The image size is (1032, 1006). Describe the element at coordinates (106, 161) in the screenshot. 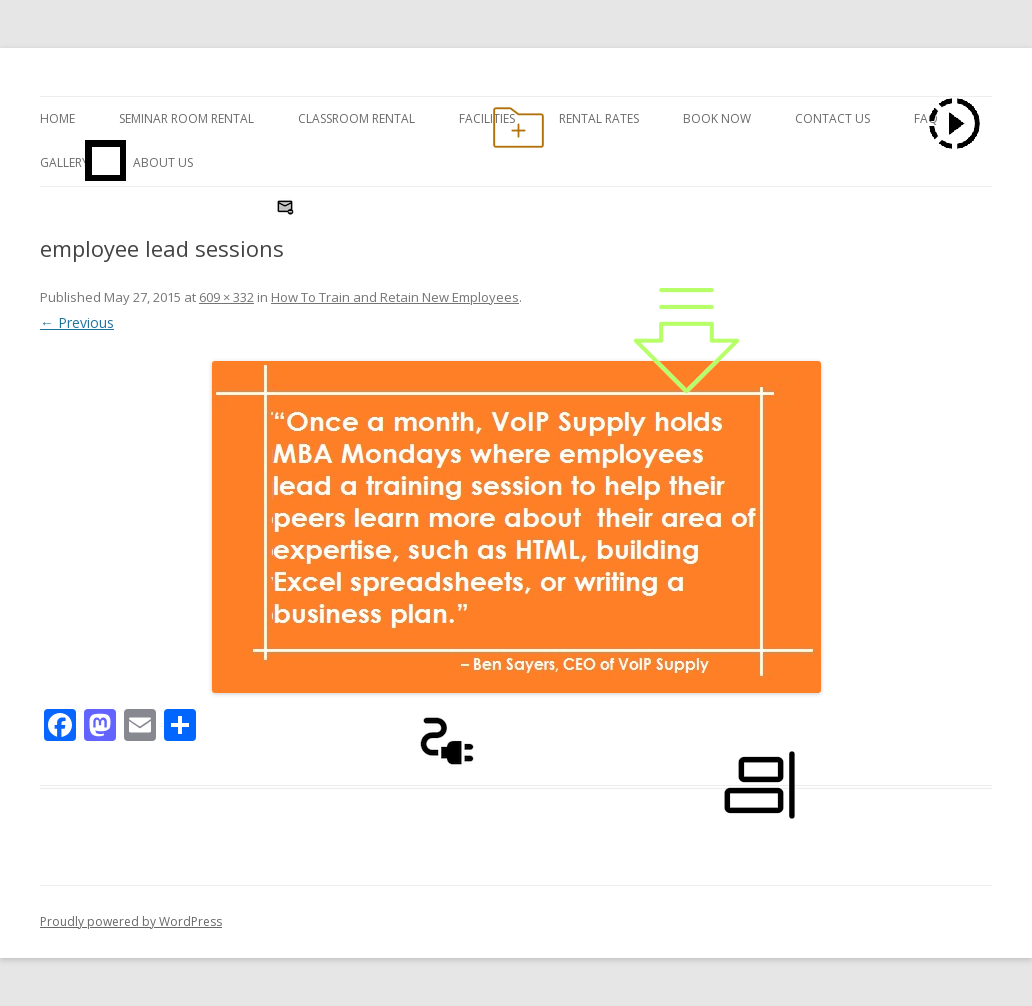

I see `stop media playback` at that location.